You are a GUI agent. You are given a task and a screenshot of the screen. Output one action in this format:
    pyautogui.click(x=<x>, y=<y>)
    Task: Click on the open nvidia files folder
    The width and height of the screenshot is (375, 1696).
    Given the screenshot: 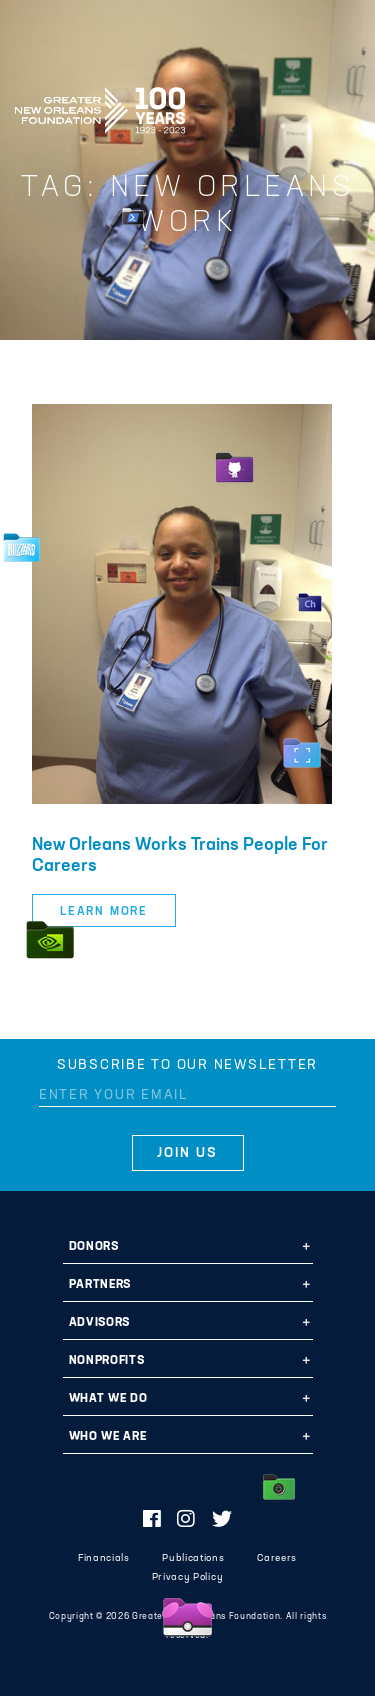 What is the action you would take?
    pyautogui.click(x=50, y=941)
    